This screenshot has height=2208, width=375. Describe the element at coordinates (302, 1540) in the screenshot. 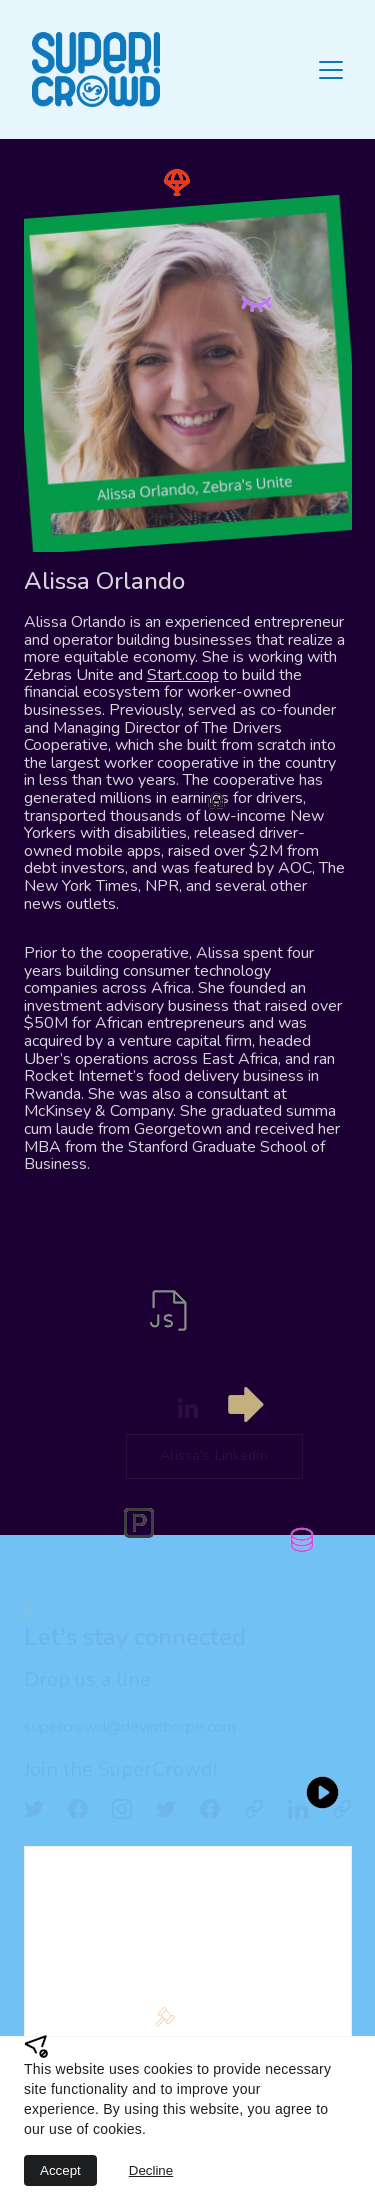

I see `access database or data storage` at that location.